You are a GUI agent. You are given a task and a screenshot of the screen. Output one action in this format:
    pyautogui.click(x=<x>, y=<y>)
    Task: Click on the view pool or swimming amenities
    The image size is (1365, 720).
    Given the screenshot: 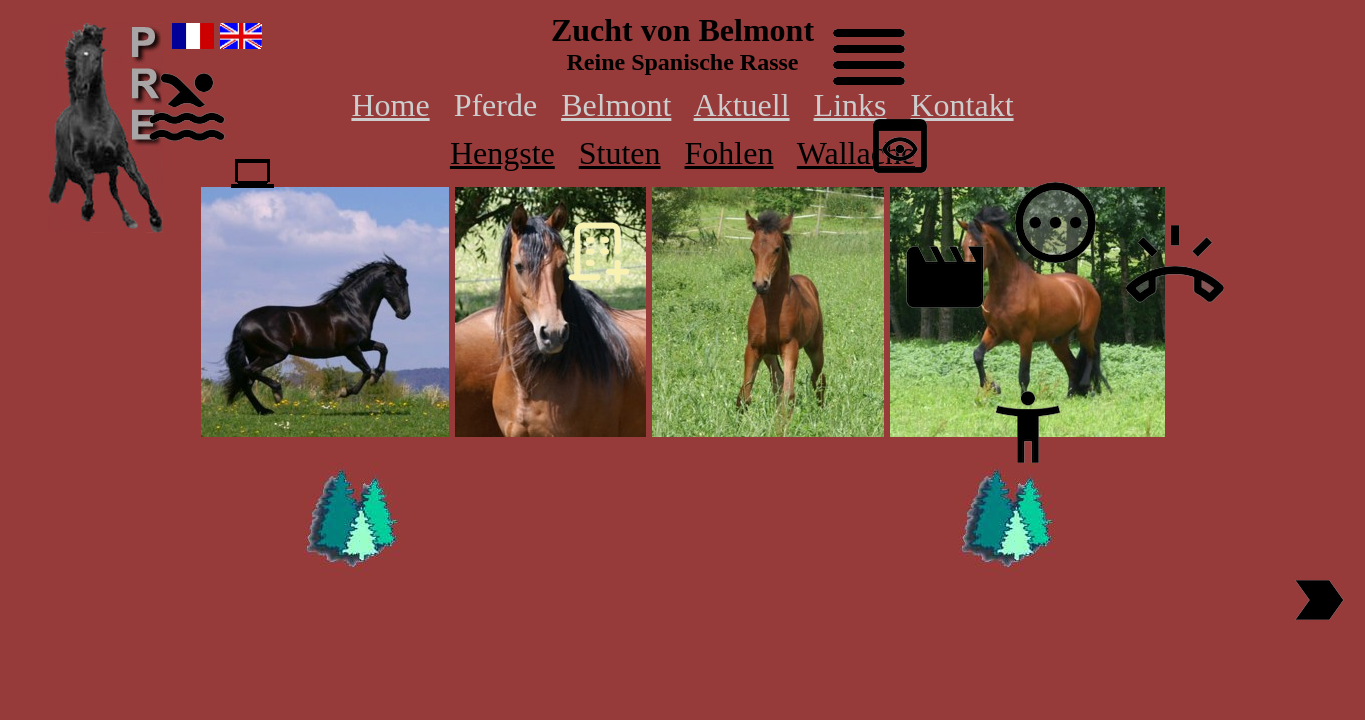 What is the action you would take?
    pyautogui.click(x=187, y=107)
    